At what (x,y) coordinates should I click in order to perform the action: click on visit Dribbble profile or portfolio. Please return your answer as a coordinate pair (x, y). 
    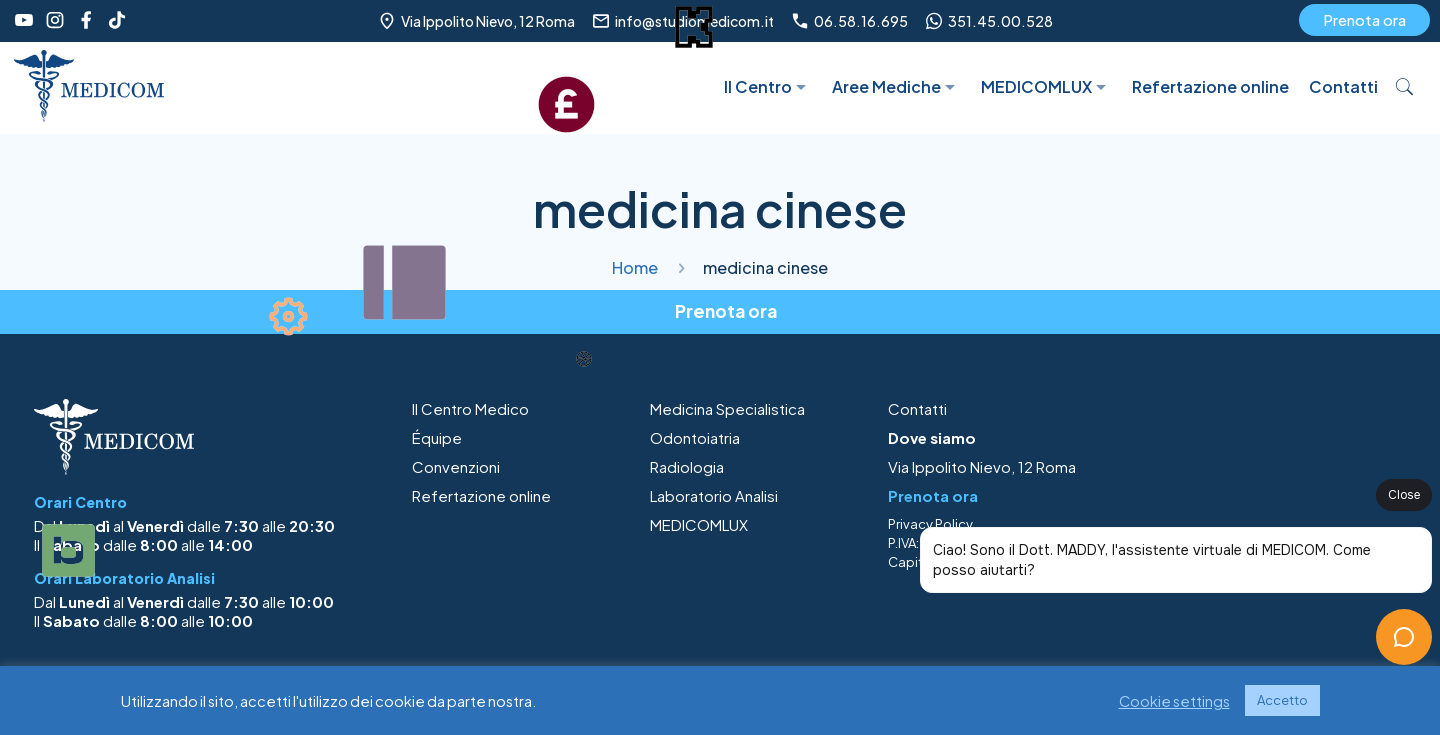
    Looking at the image, I should click on (584, 359).